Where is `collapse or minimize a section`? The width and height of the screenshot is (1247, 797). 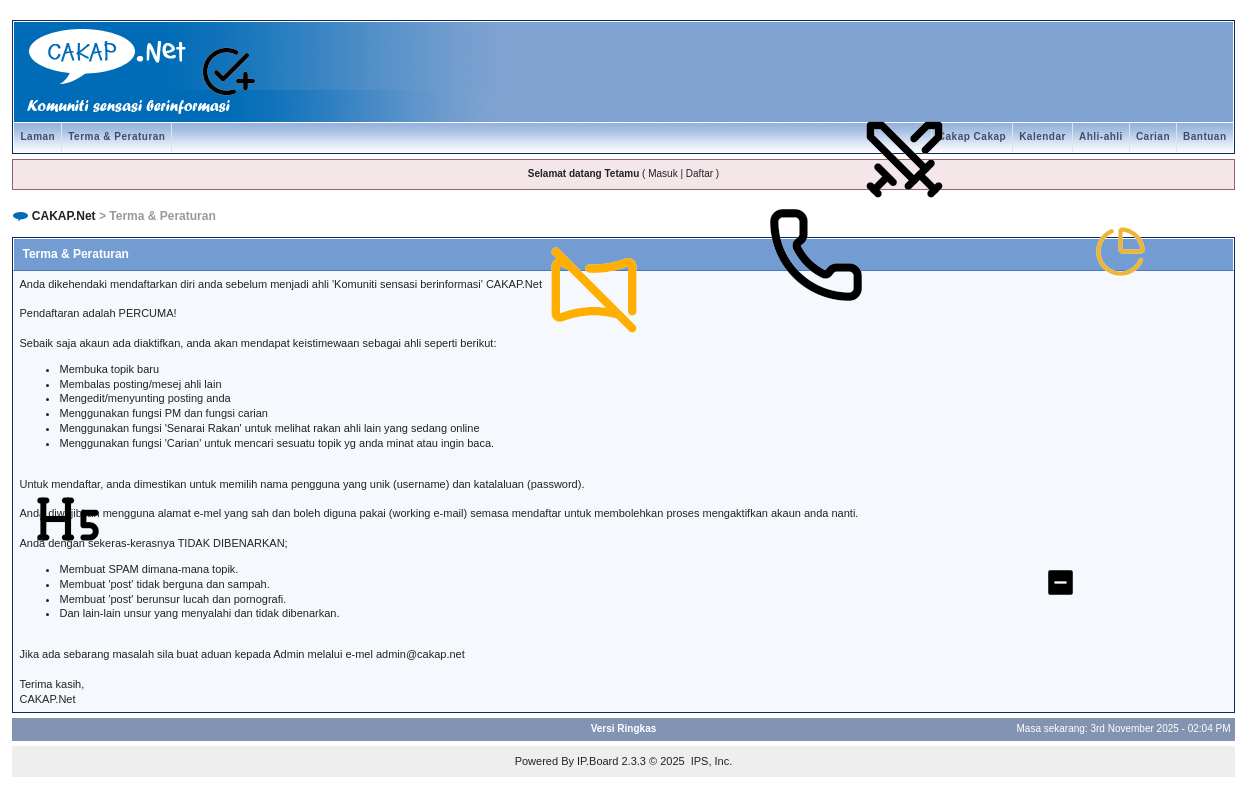
collapse or minimize a section is located at coordinates (1060, 582).